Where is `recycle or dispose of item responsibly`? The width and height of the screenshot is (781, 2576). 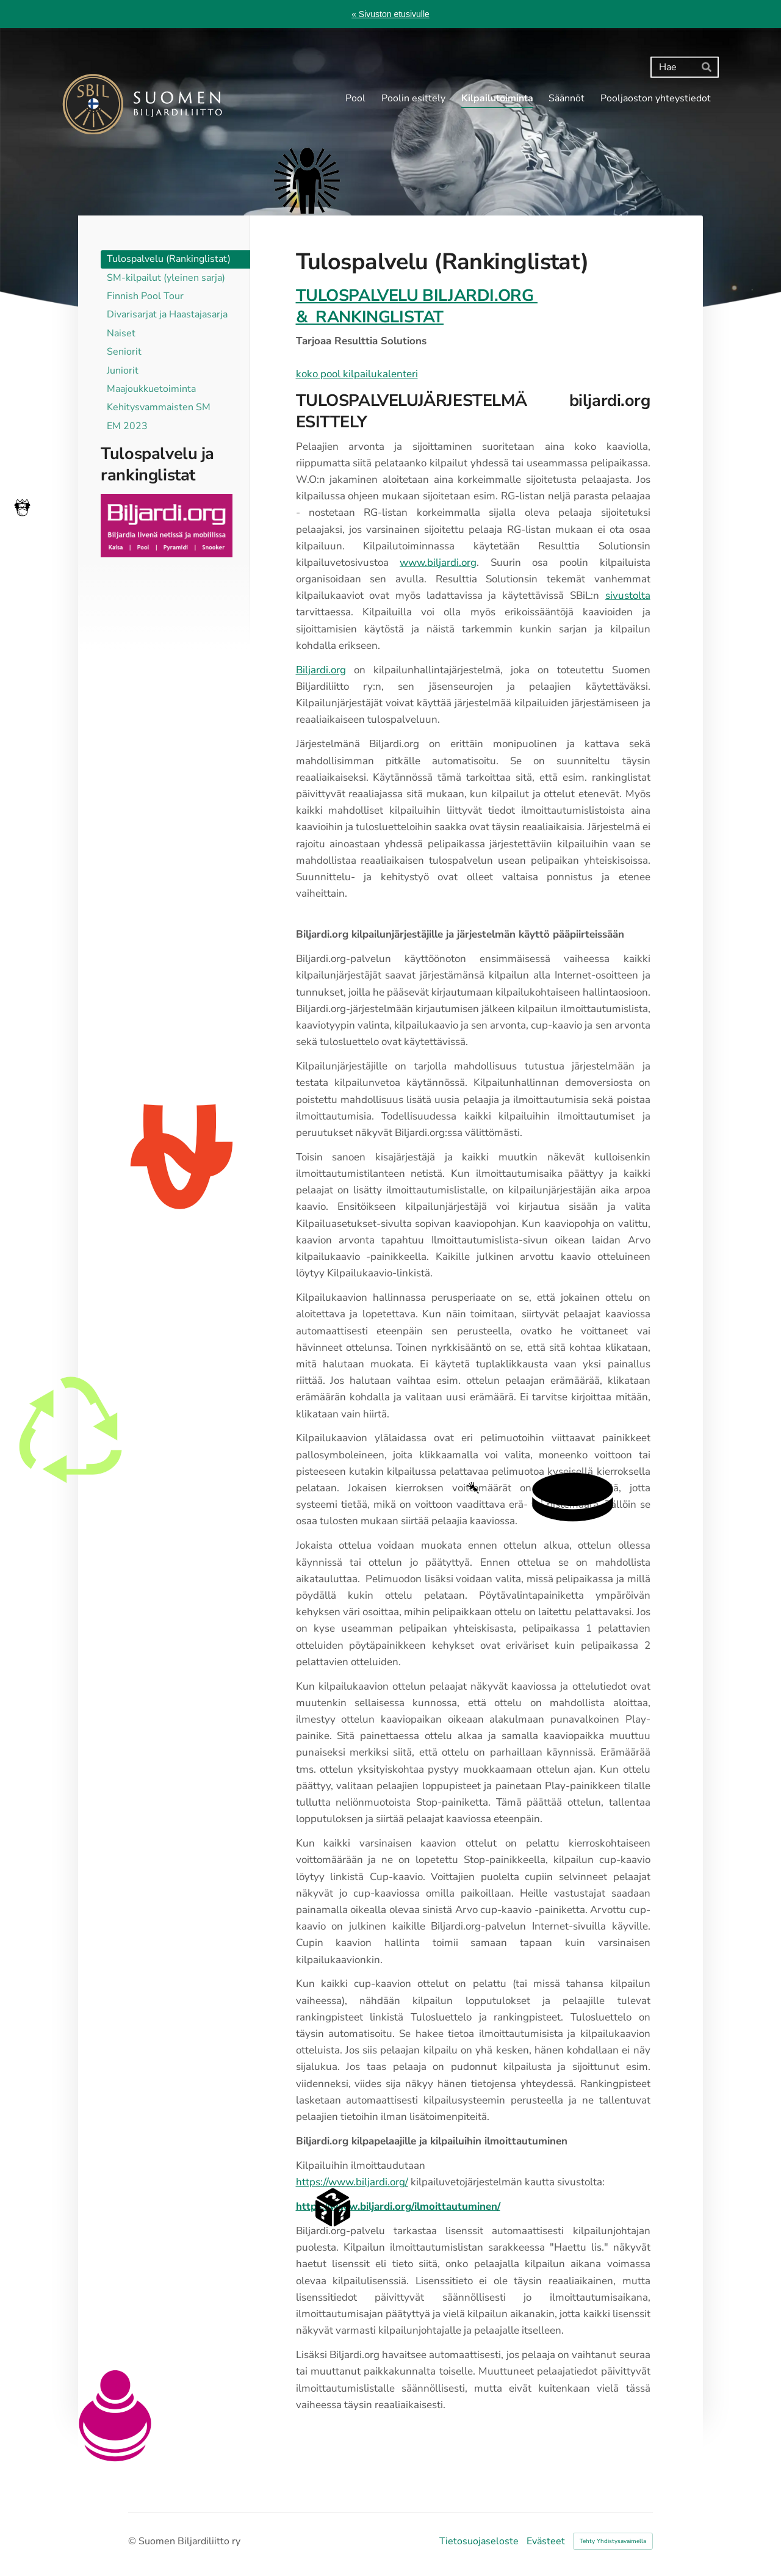
recycle or dispose of item responsibly is located at coordinates (70, 1430).